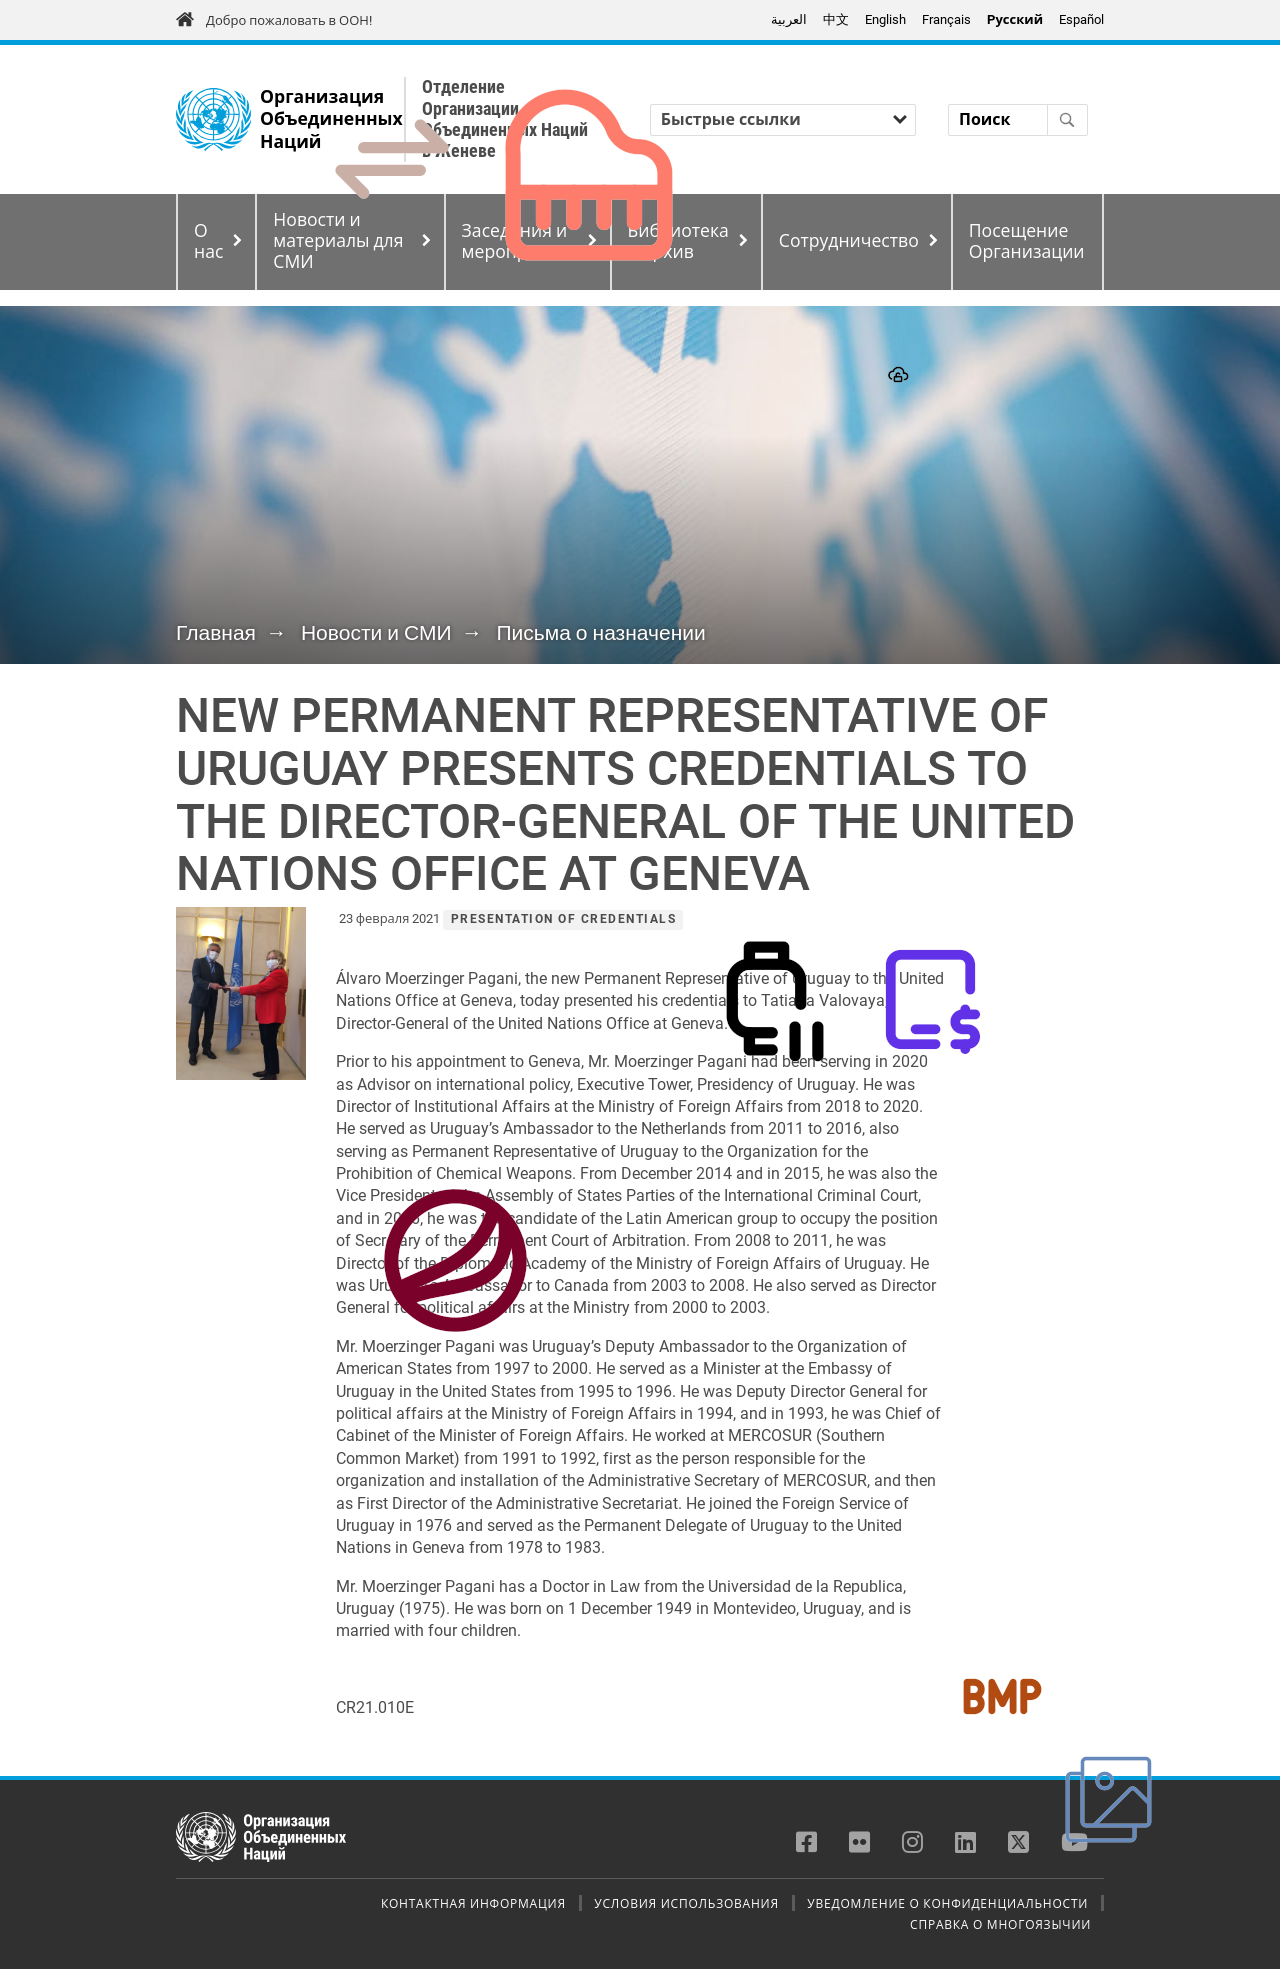  What do you see at coordinates (1002, 1696) in the screenshot?
I see `indicates a BMP image file format` at bounding box center [1002, 1696].